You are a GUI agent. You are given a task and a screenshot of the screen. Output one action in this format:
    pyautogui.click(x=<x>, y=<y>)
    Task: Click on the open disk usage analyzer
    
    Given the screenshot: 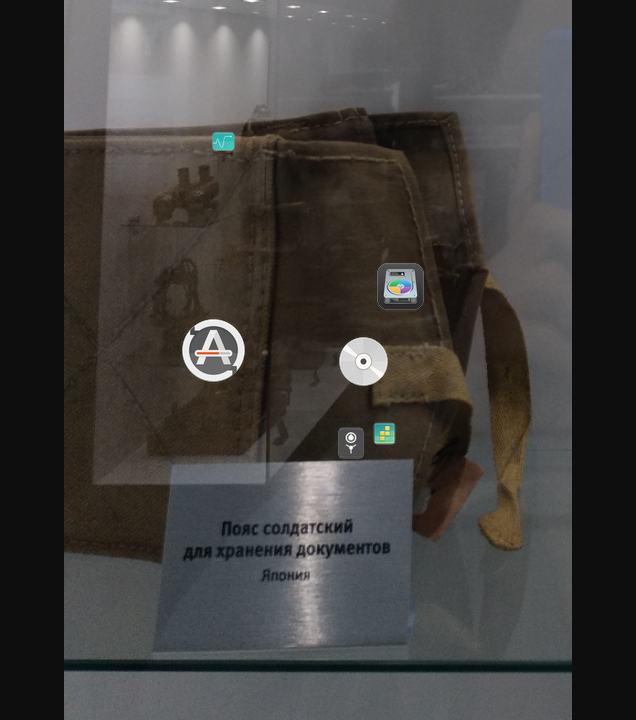 What is the action you would take?
    pyautogui.click(x=400, y=286)
    